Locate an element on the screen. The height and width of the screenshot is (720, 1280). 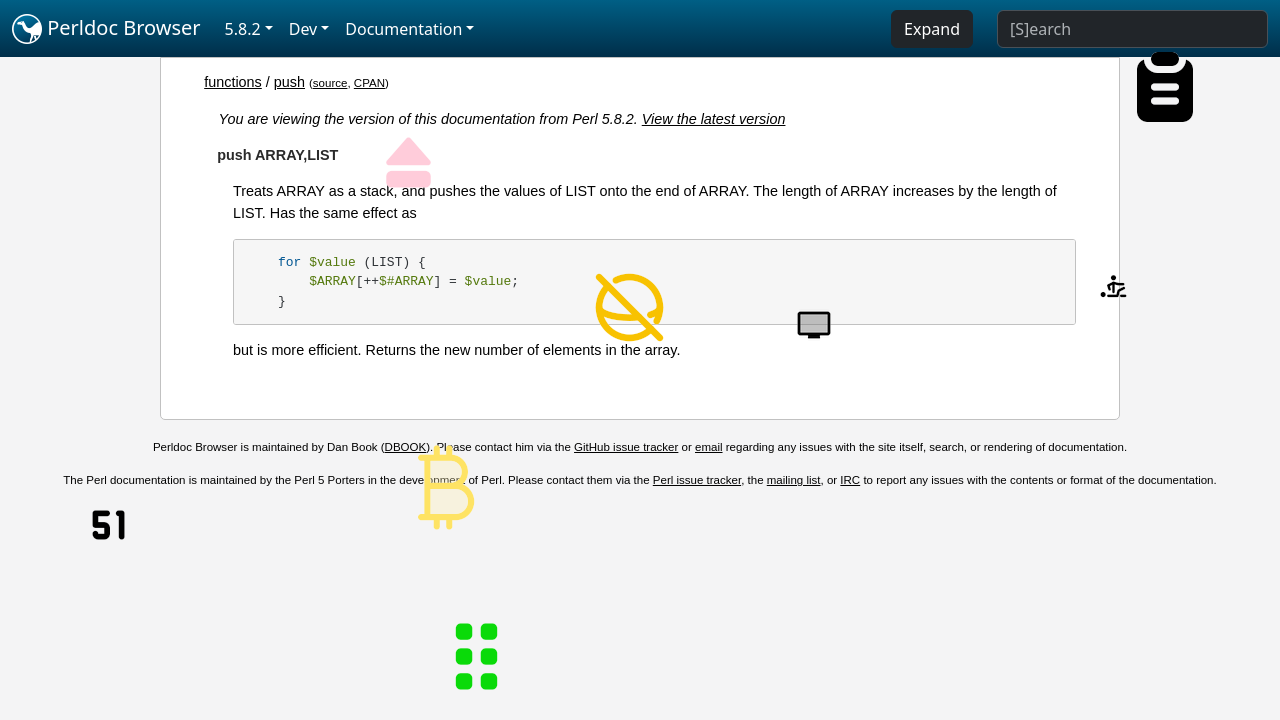
disable 3D or spherical view mode is located at coordinates (629, 307).